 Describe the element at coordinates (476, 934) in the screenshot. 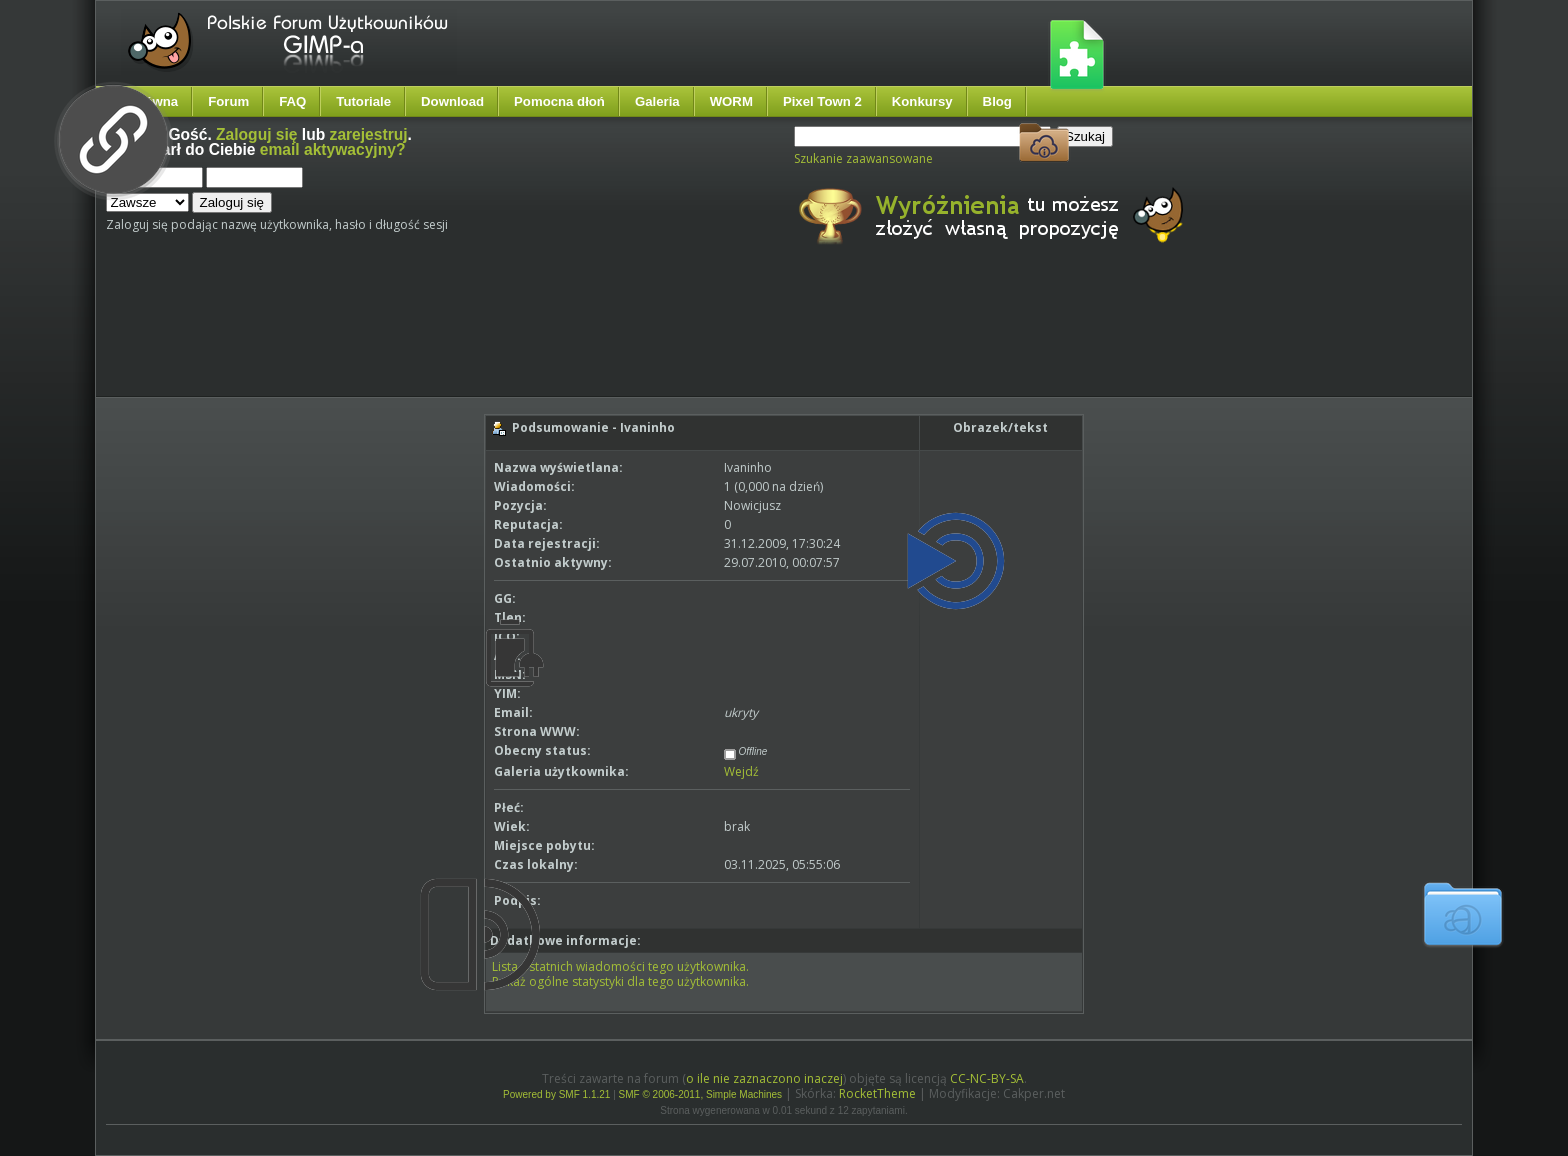

I see `view unplayed albums in your music library` at that location.